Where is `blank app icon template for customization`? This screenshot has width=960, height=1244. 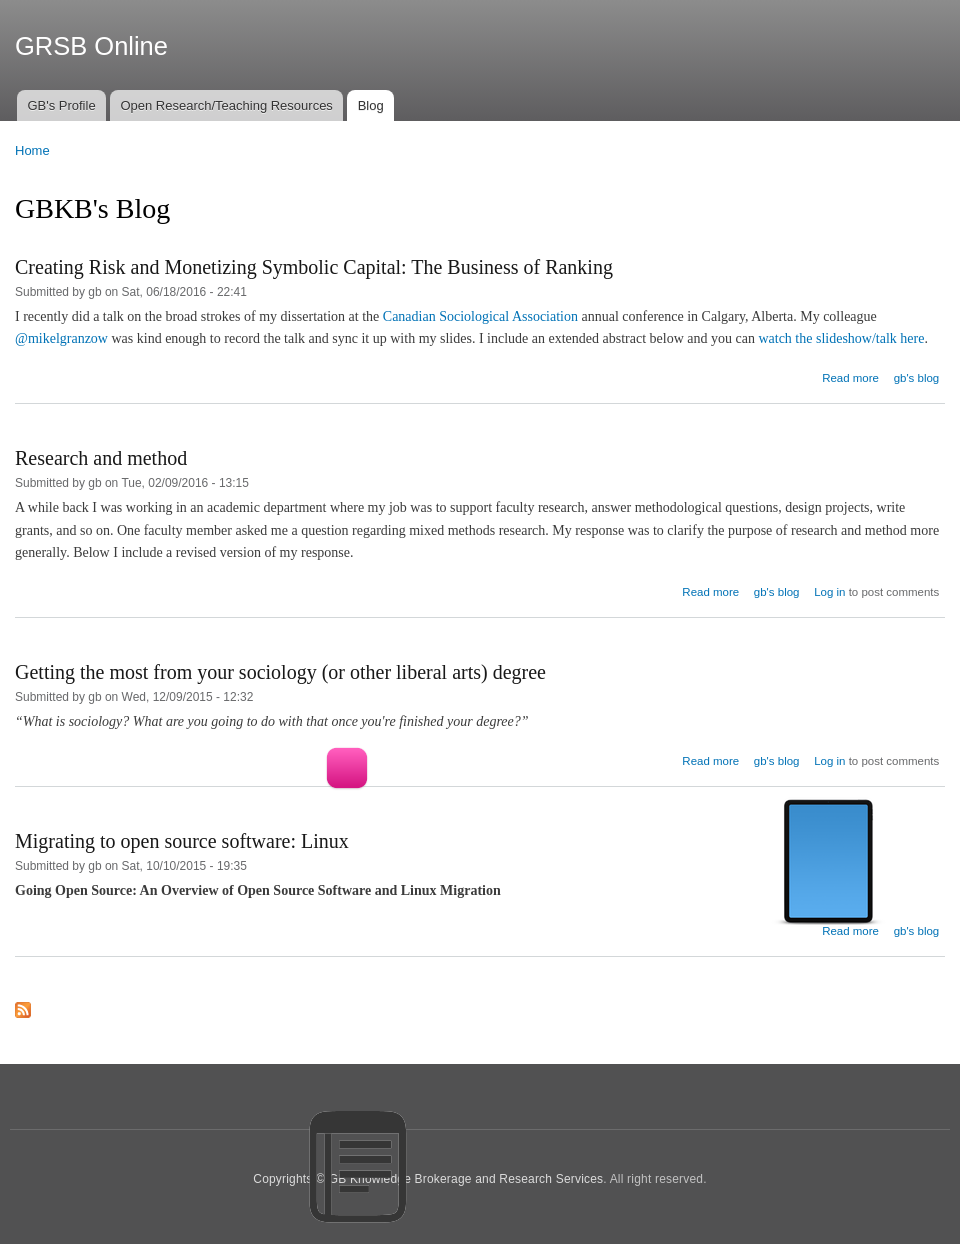
blank app icon template for customization is located at coordinates (347, 768).